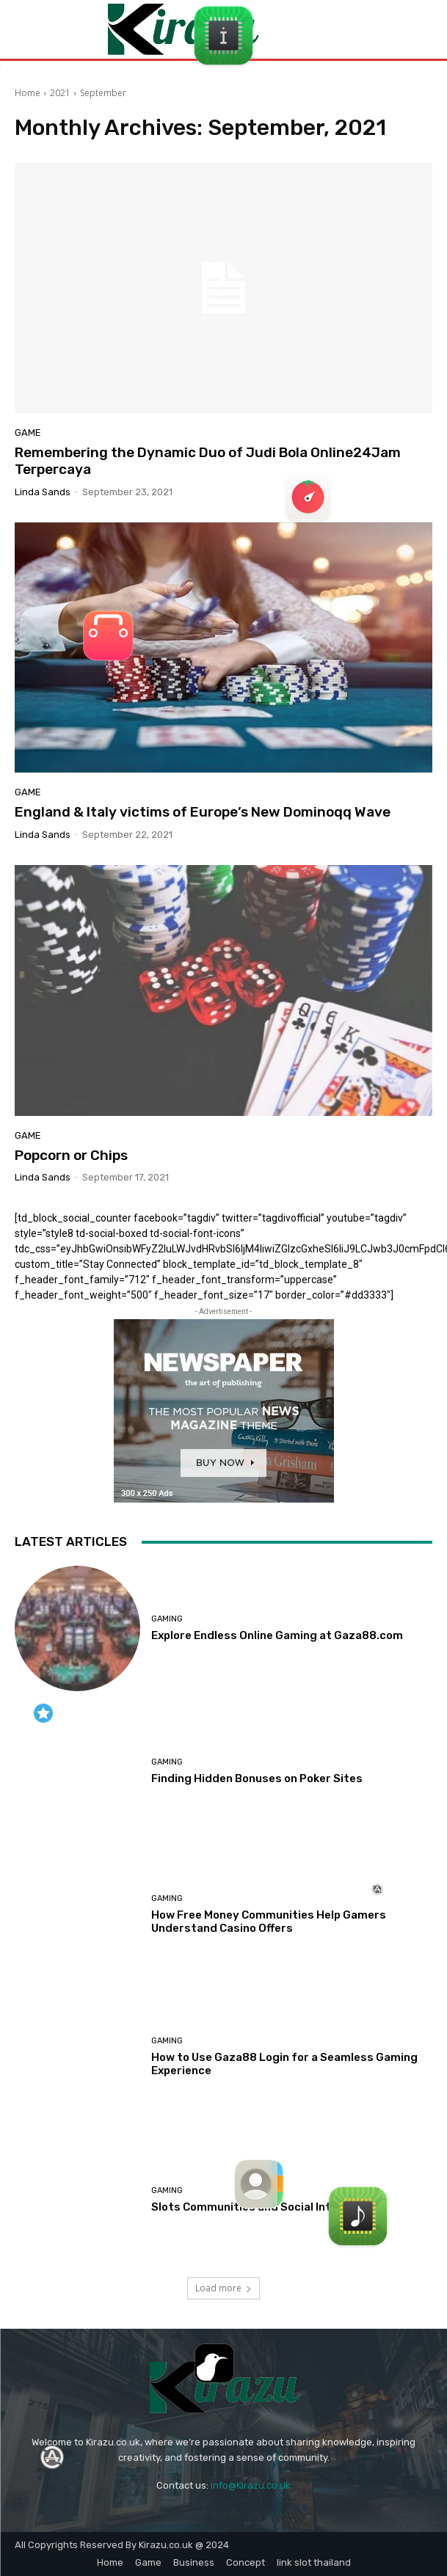  I want to click on audio card or sound hardware device, so click(357, 2216).